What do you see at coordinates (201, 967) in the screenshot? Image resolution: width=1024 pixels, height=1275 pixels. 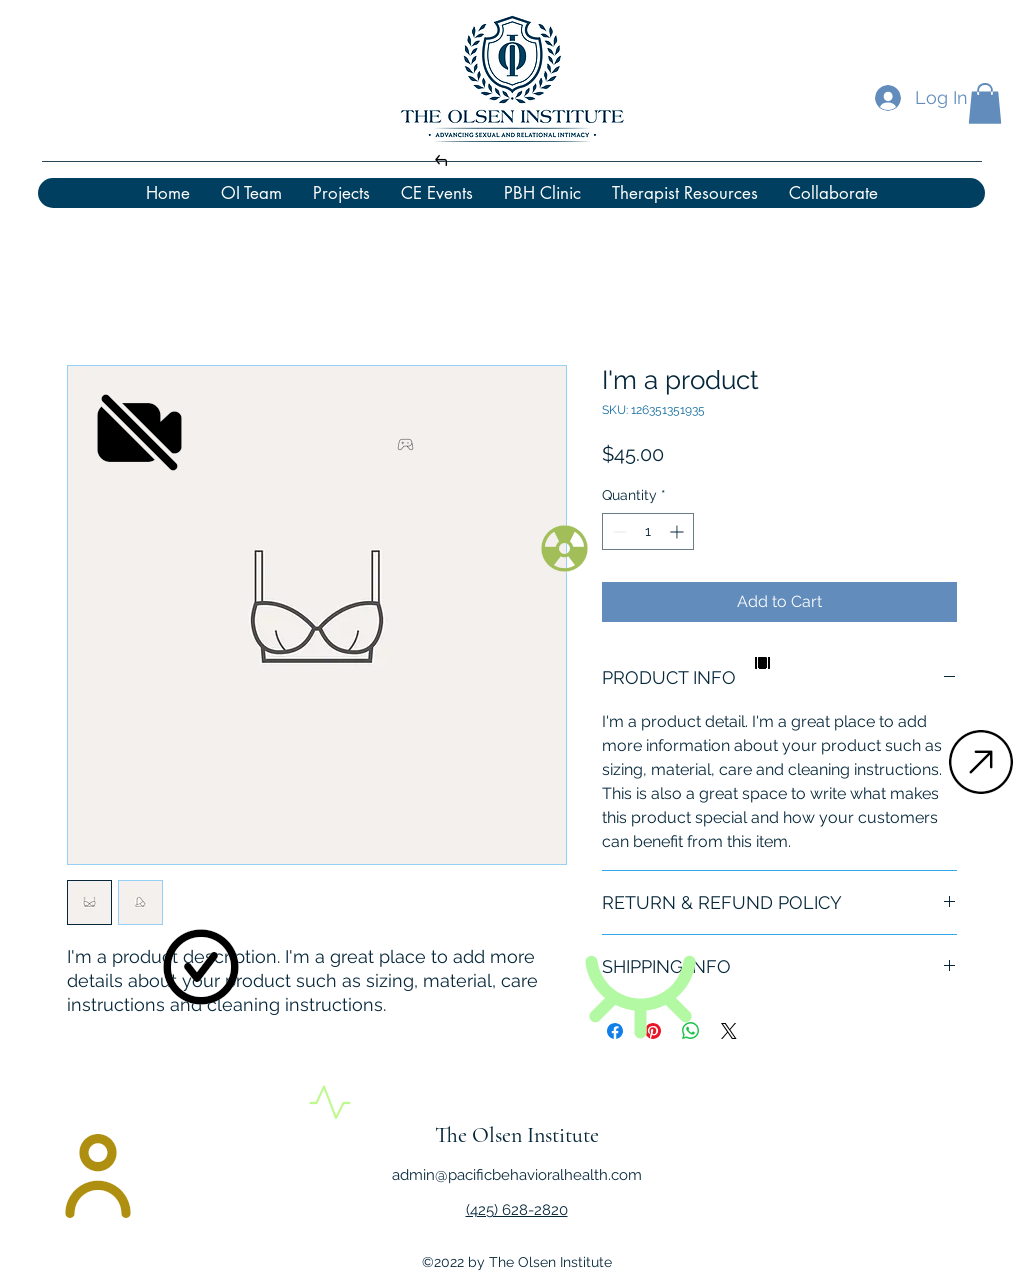 I see `confirms a completed action or task` at bounding box center [201, 967].